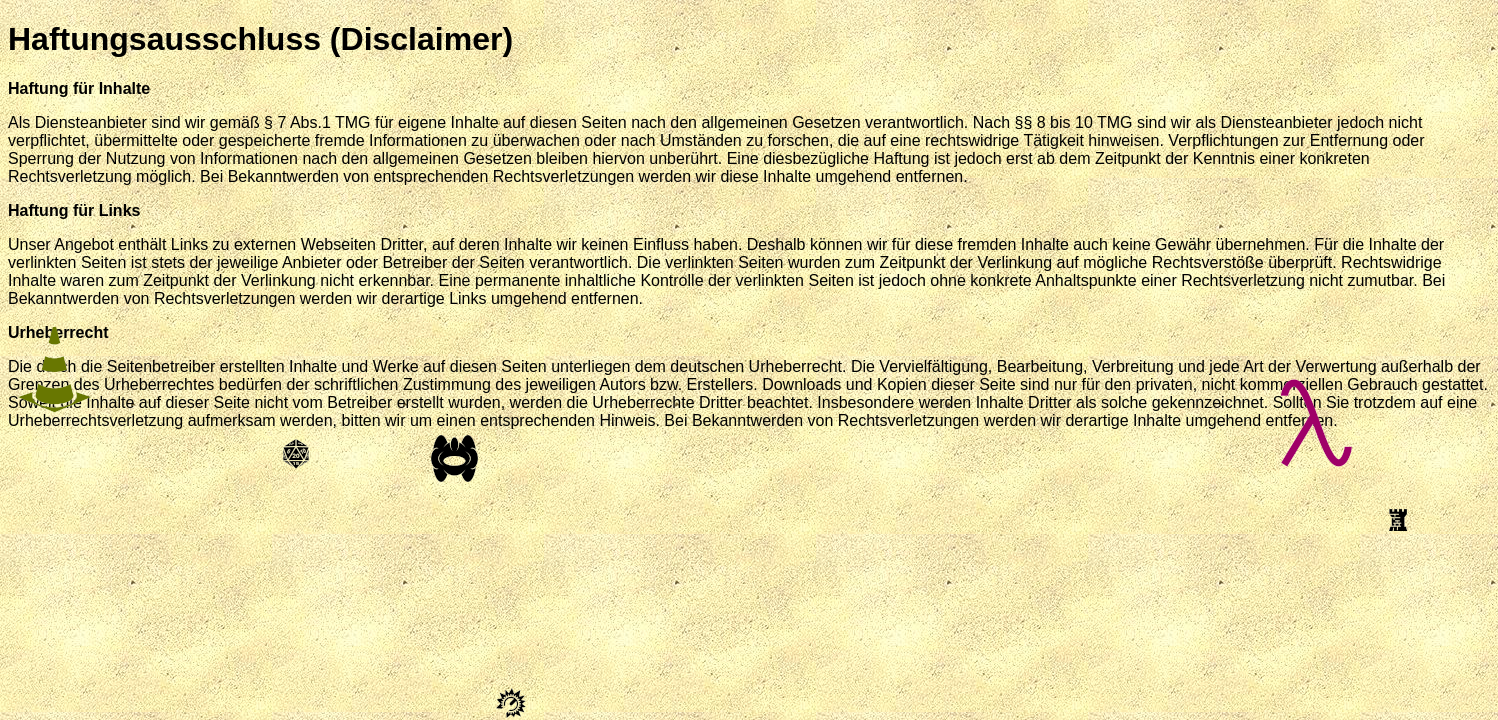 The width and height of the screenshot is (1498, 720). What do you see at coordinates (1314, 423) in the screenshot?
I see `access lambda or serverless function settings` at bounding box center [1314, 423].